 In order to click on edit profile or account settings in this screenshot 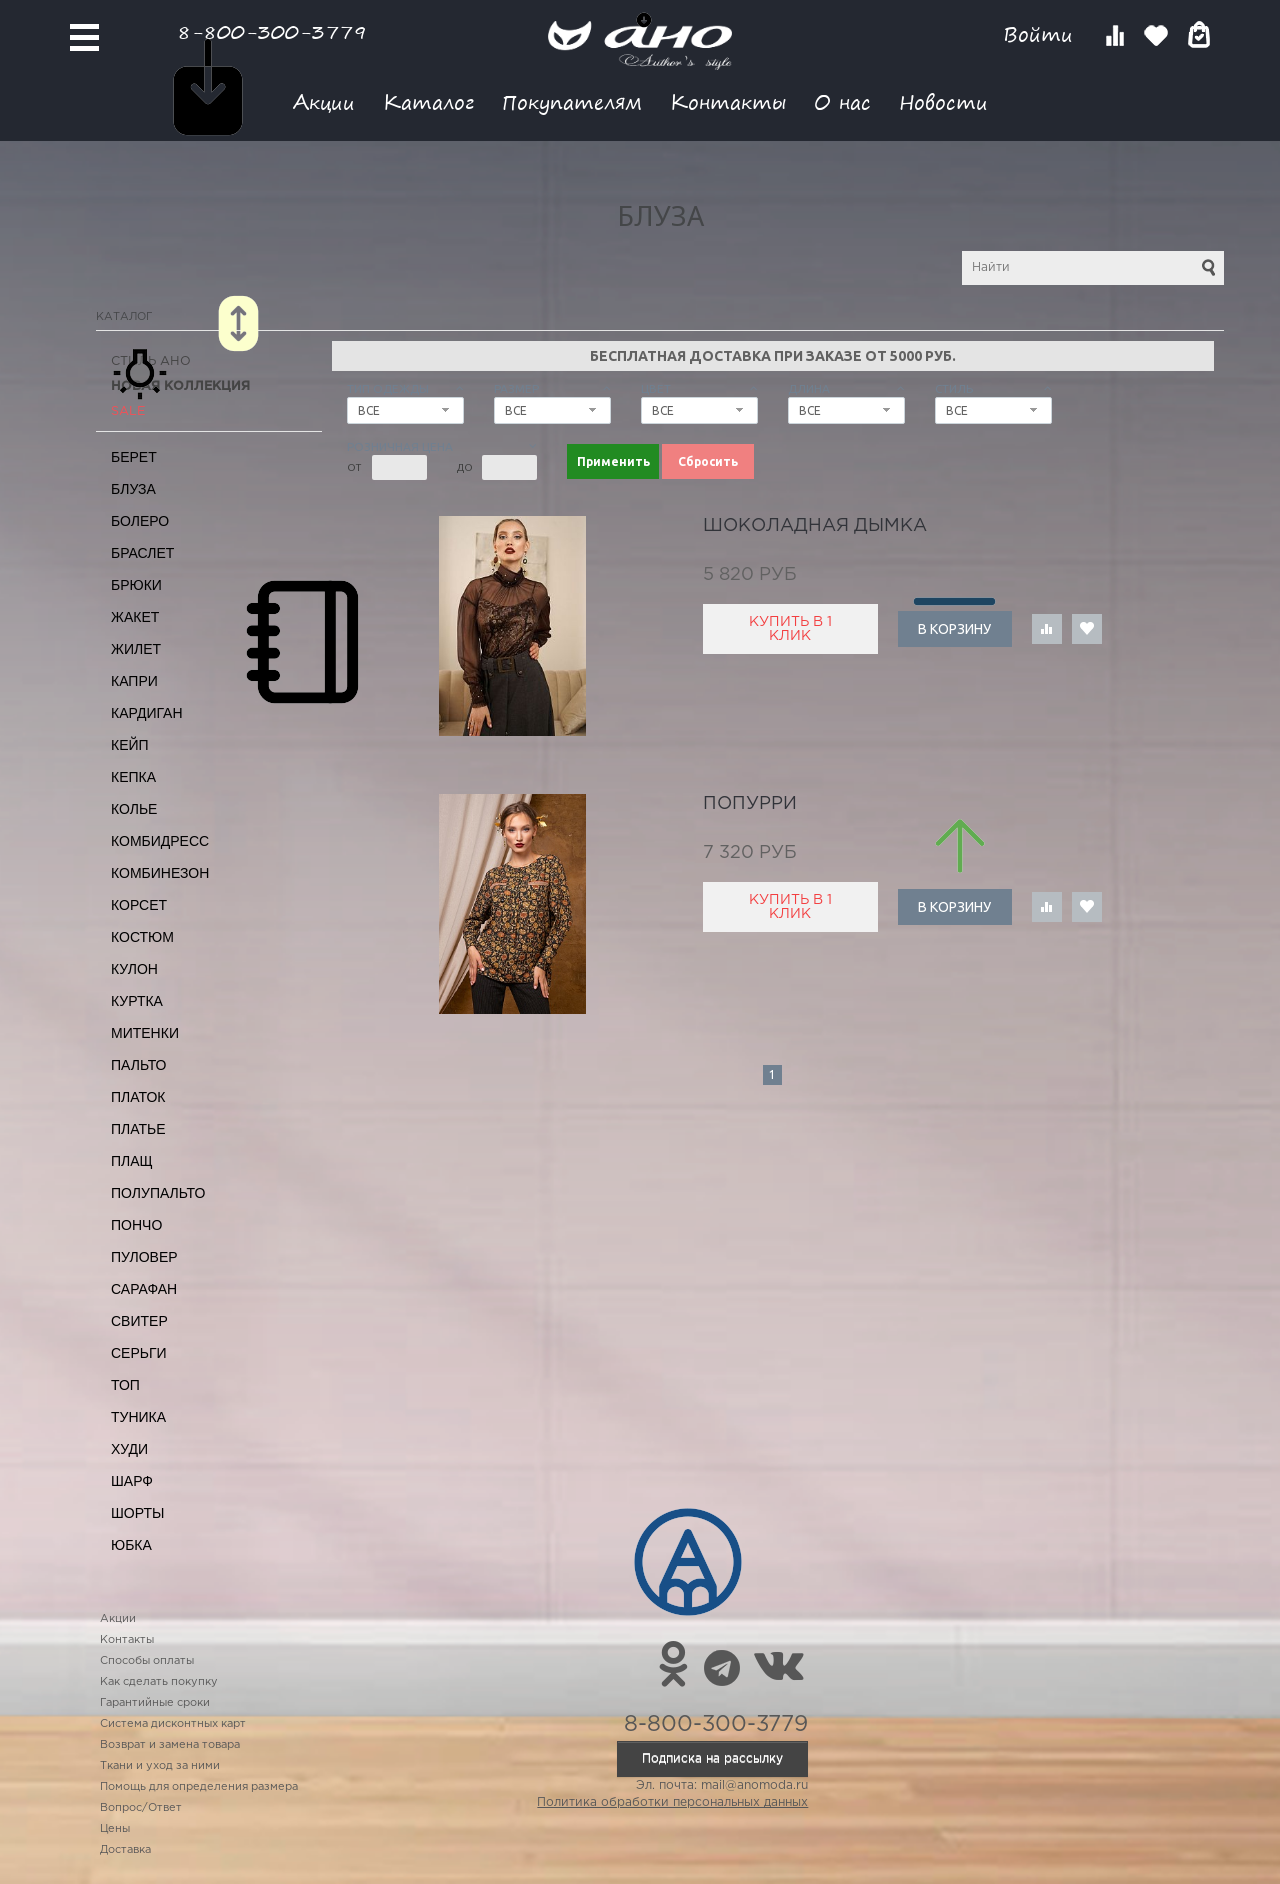, I will do `click(688, 1562)`.